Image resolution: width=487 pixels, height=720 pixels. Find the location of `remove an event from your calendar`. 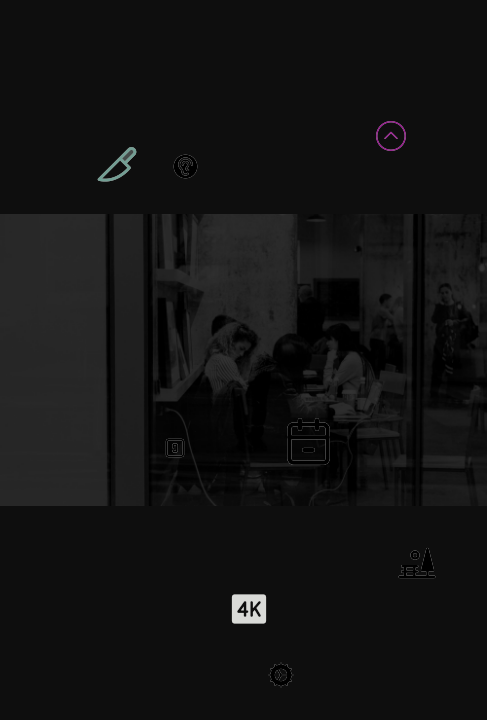

remove an event from your calendar is located at coordinates (308, 441).